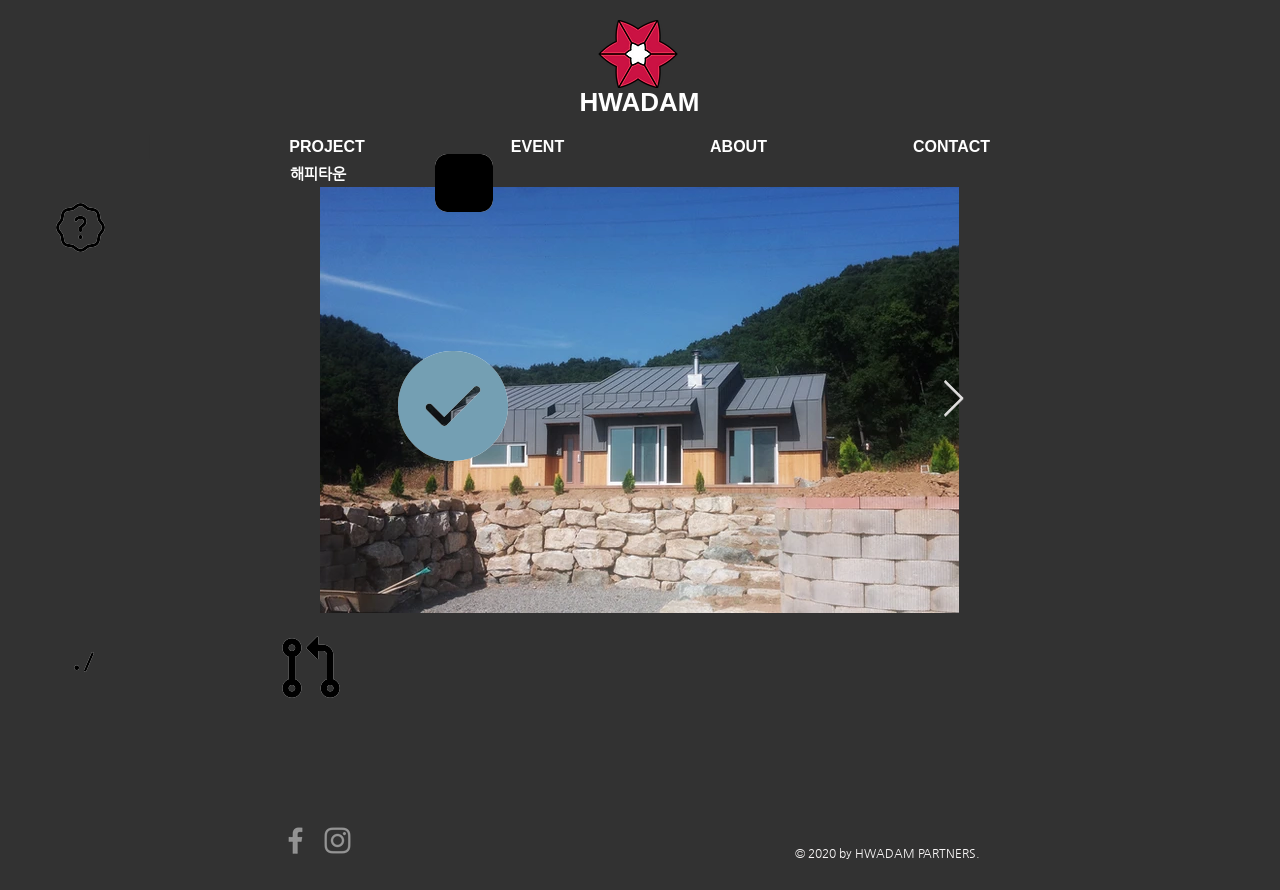 The height and width of the screenshot is (890, 1280). What do you see at coordinates (84, 662) in the screenshot?
I see `indicates a relative file path reference` at bounding box center [84, 662].